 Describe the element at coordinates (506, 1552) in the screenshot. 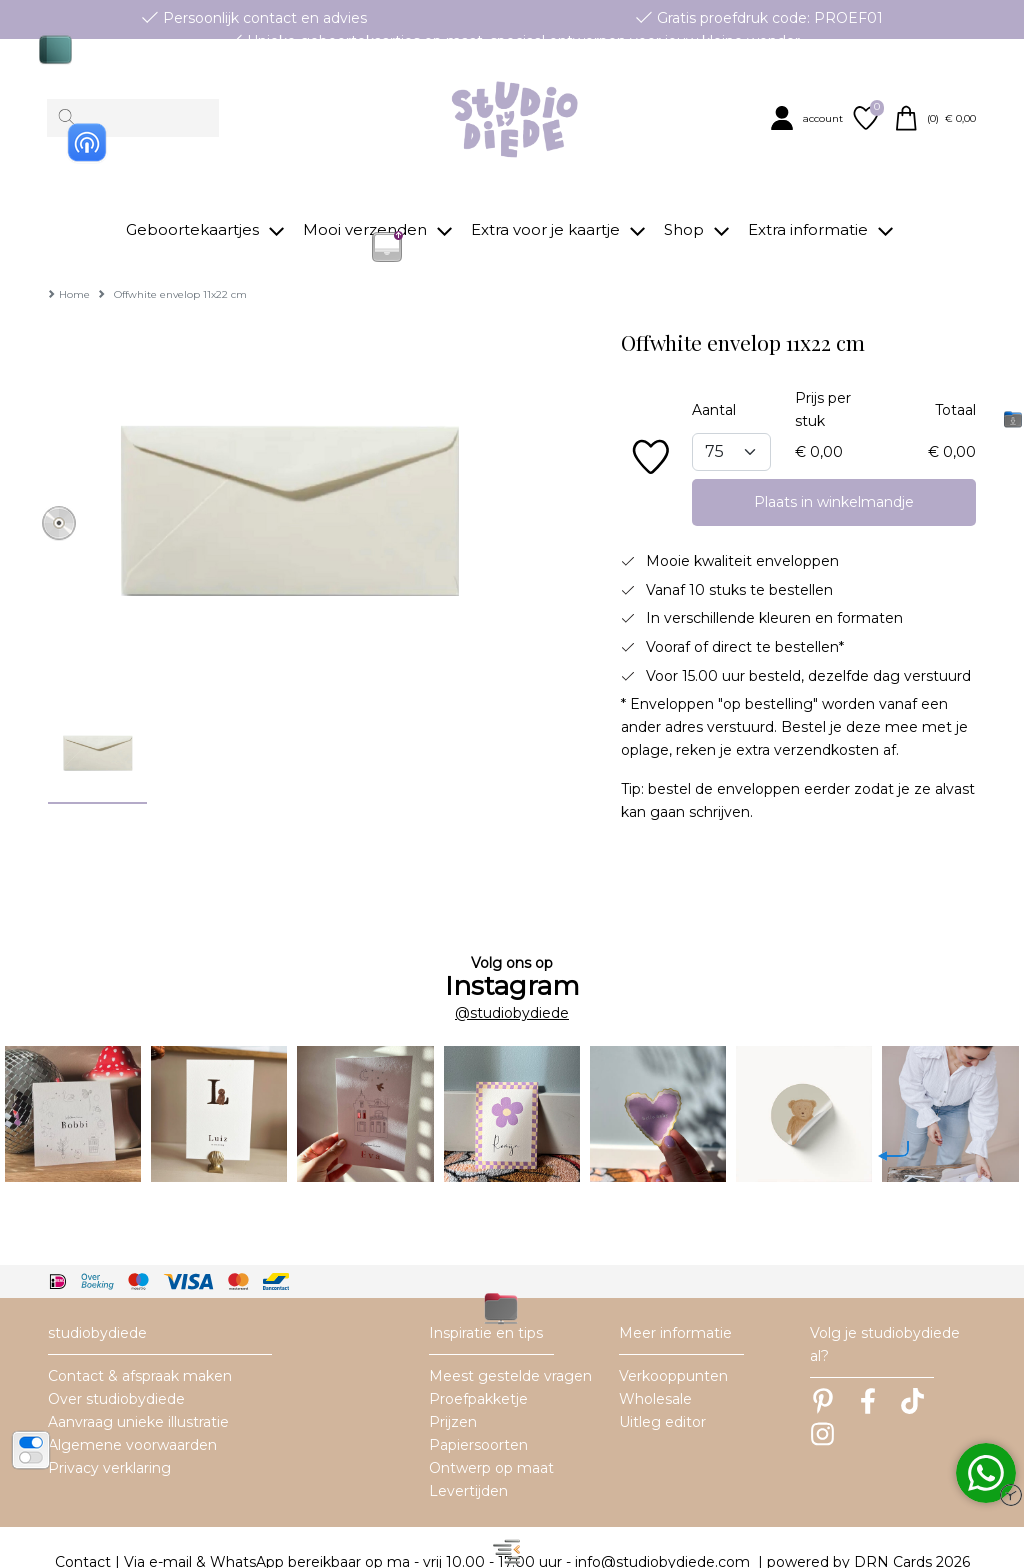

I see `increase text indentation` at that location.